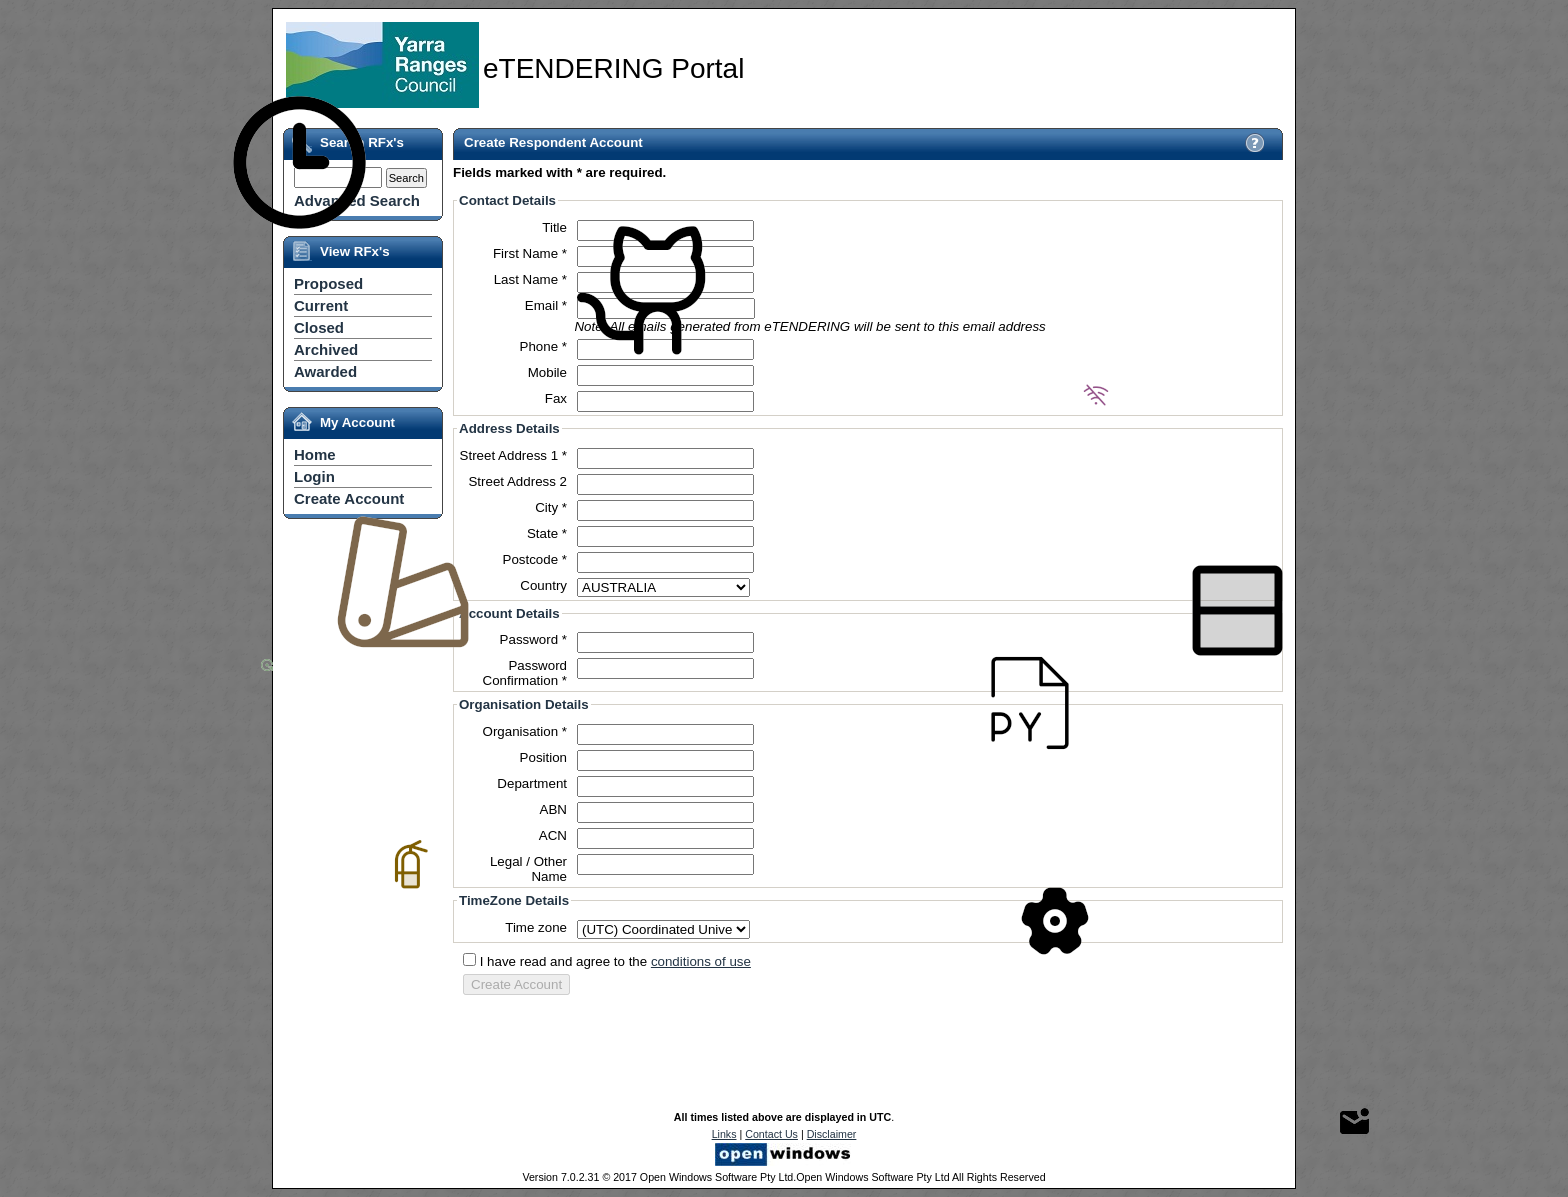 The width and height of the screenshot is (1568, 1197). I want to click on rotate or refresh content, so click(267, 665).